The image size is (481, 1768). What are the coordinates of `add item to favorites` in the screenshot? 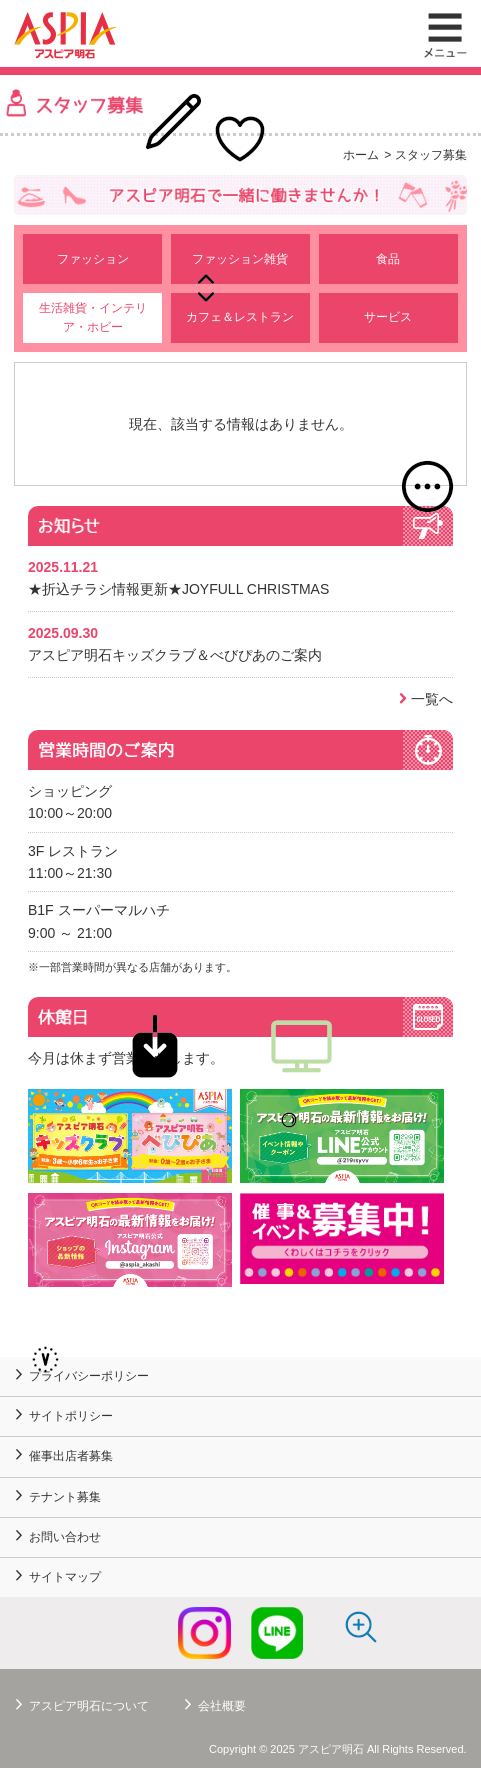 It's located at (240, 139).